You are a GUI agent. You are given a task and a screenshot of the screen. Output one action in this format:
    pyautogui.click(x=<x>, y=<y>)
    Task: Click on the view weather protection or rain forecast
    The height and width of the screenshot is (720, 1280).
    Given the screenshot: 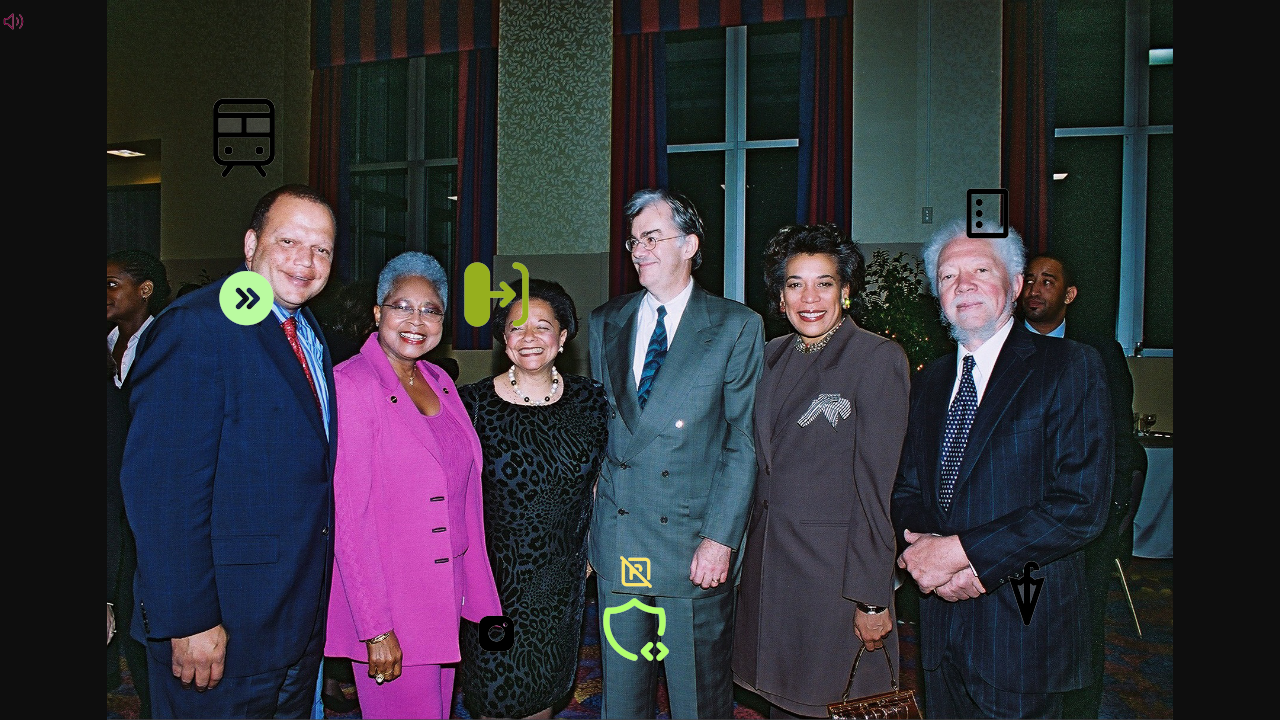 What is the action you would take?
    pyautogui.click(x=1027, y=595)
    